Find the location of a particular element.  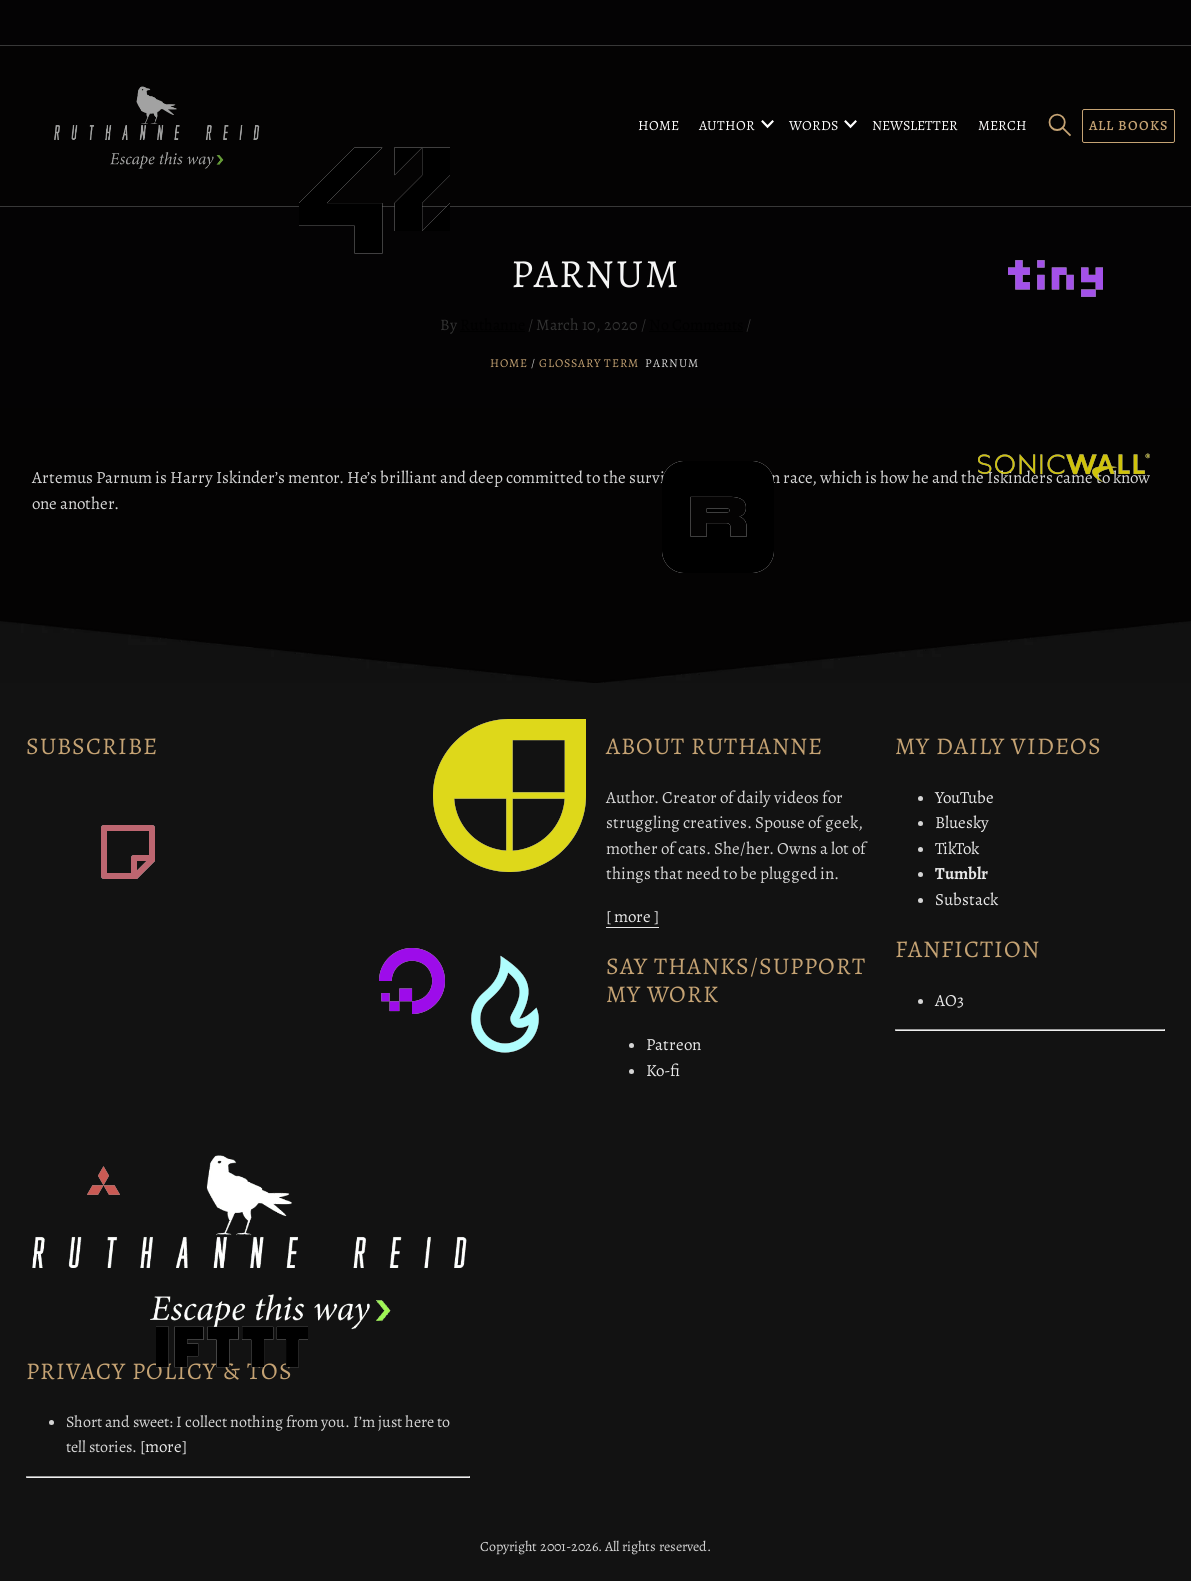

create a new sticky note is located at coordinates (128, 852).